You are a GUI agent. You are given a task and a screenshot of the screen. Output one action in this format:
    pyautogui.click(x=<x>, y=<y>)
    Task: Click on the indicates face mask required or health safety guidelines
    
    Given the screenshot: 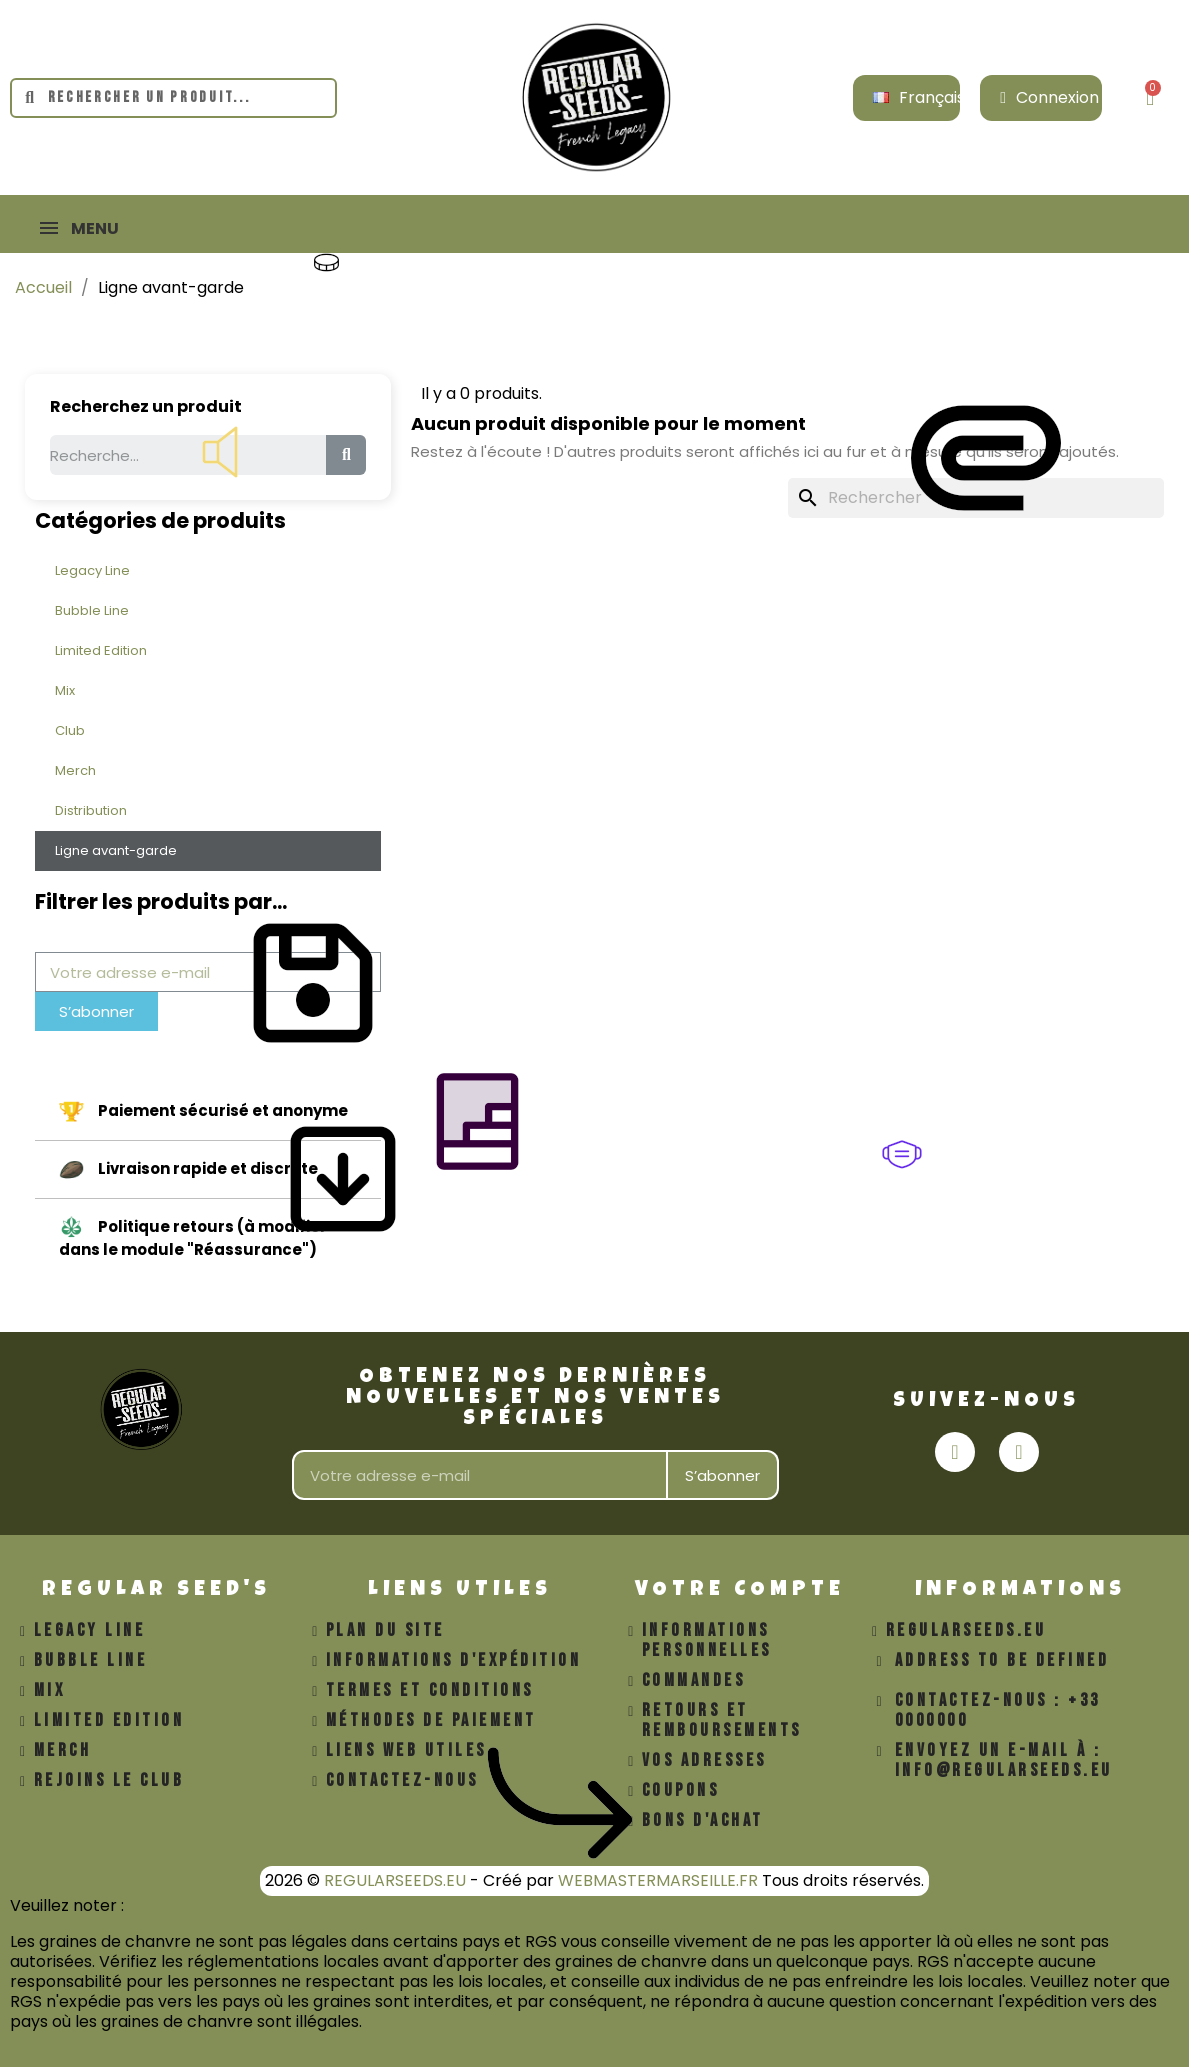 What is the action you would take?
    pyautogui.click(x=902, y=1155)
    